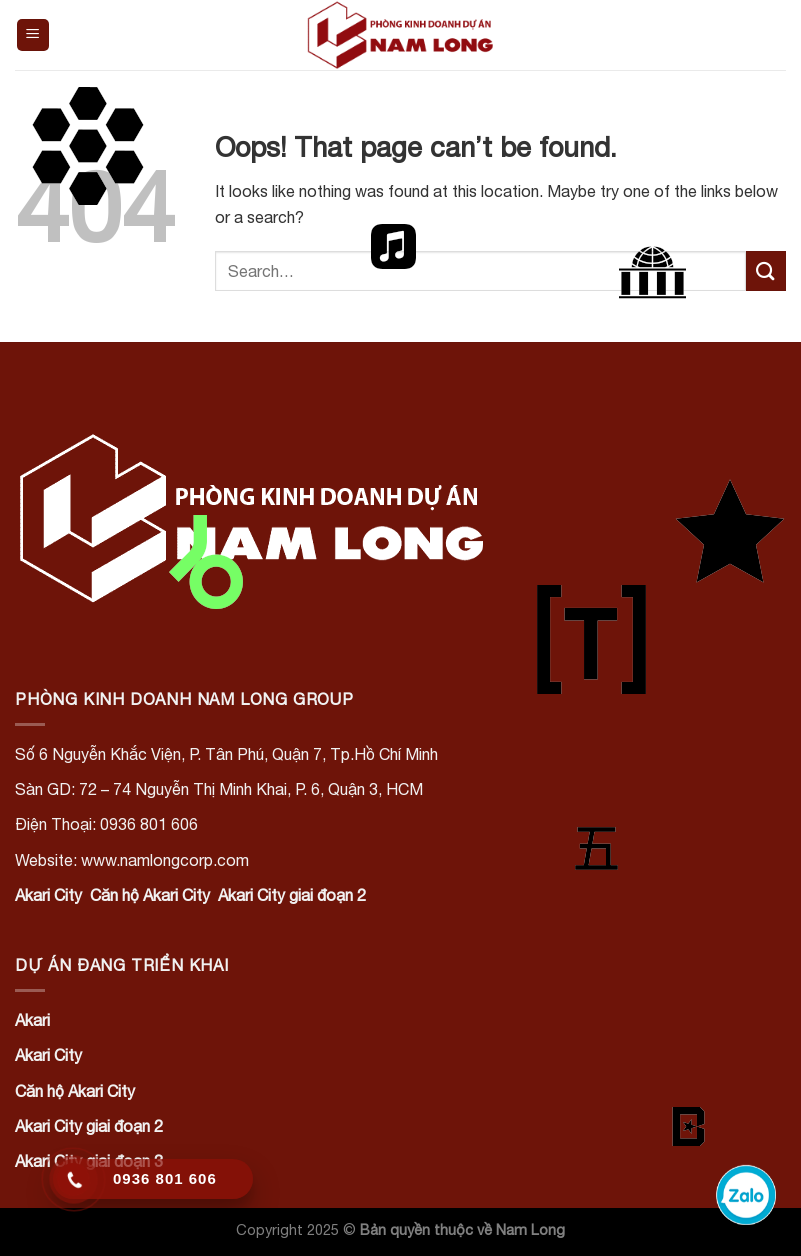 The height and width of the screenshot is (1256, 801). Describe the element at coordinates (88, 146) in the screenshot. I see `miraheze wiki hosting platform logo` at that location.